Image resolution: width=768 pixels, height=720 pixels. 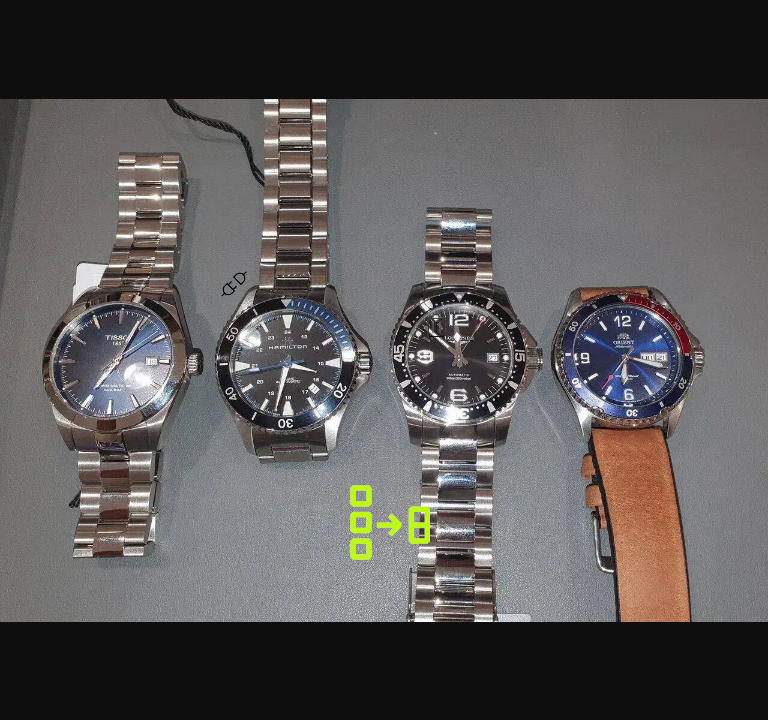 I want to click on access travel or trip planning features, so click(x=436, y=326).